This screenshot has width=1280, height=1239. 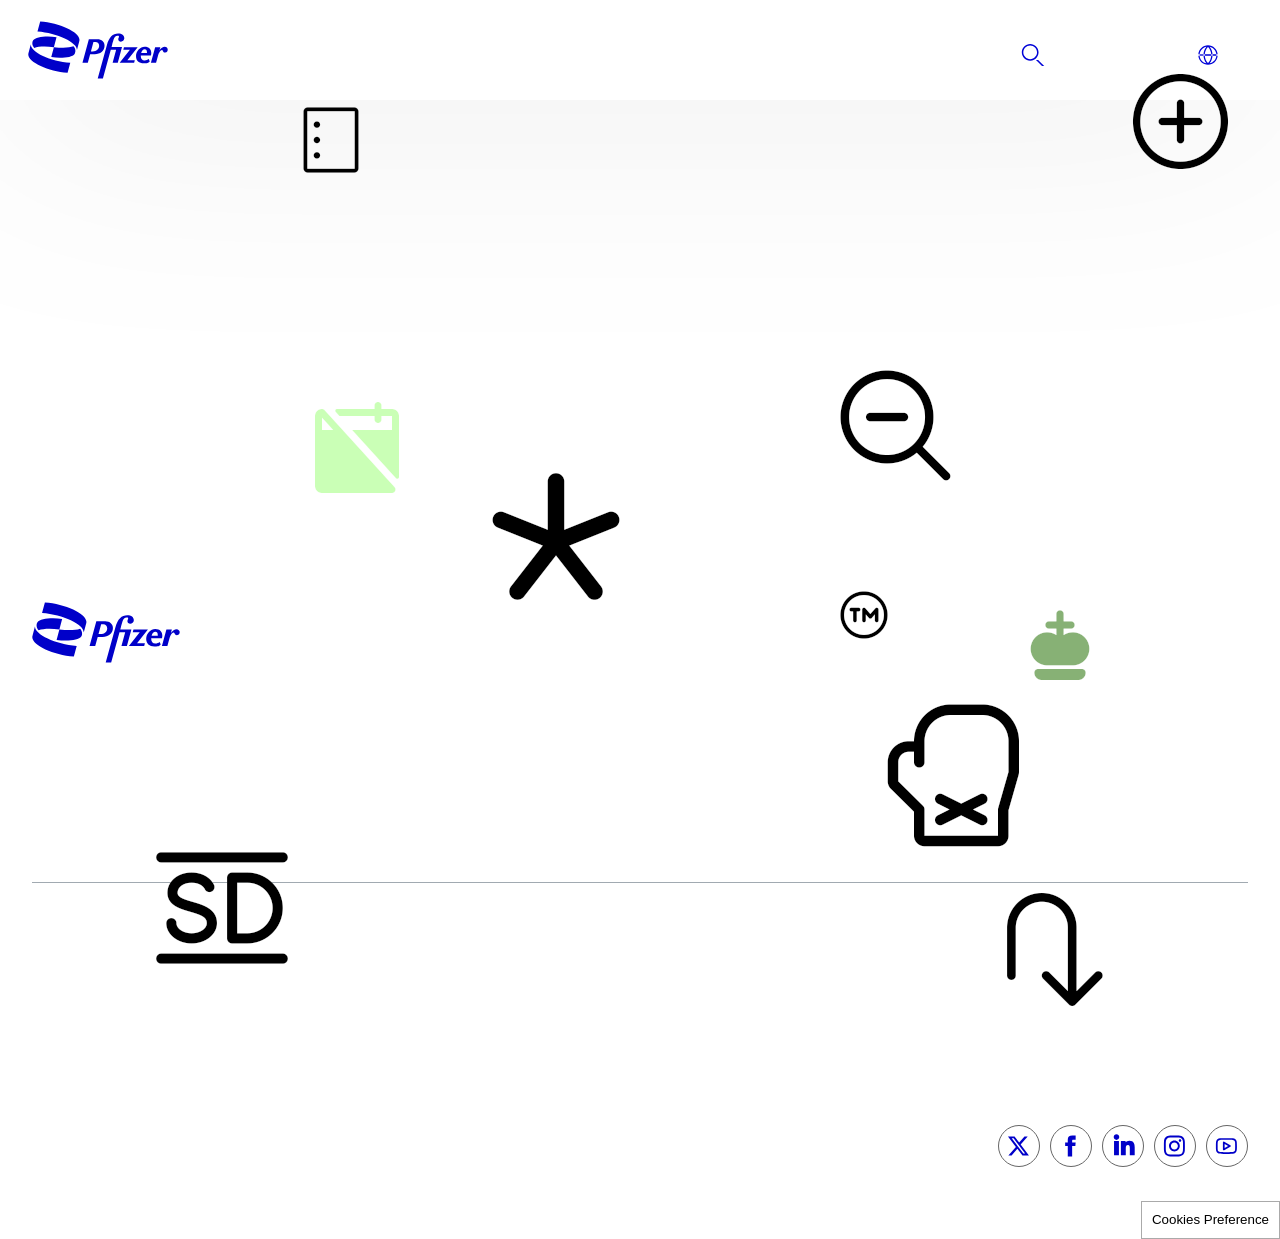 What do you see at coordinates (895, 425) in the screenshot?
I see `zoom out` at bounding box center [895, 425].